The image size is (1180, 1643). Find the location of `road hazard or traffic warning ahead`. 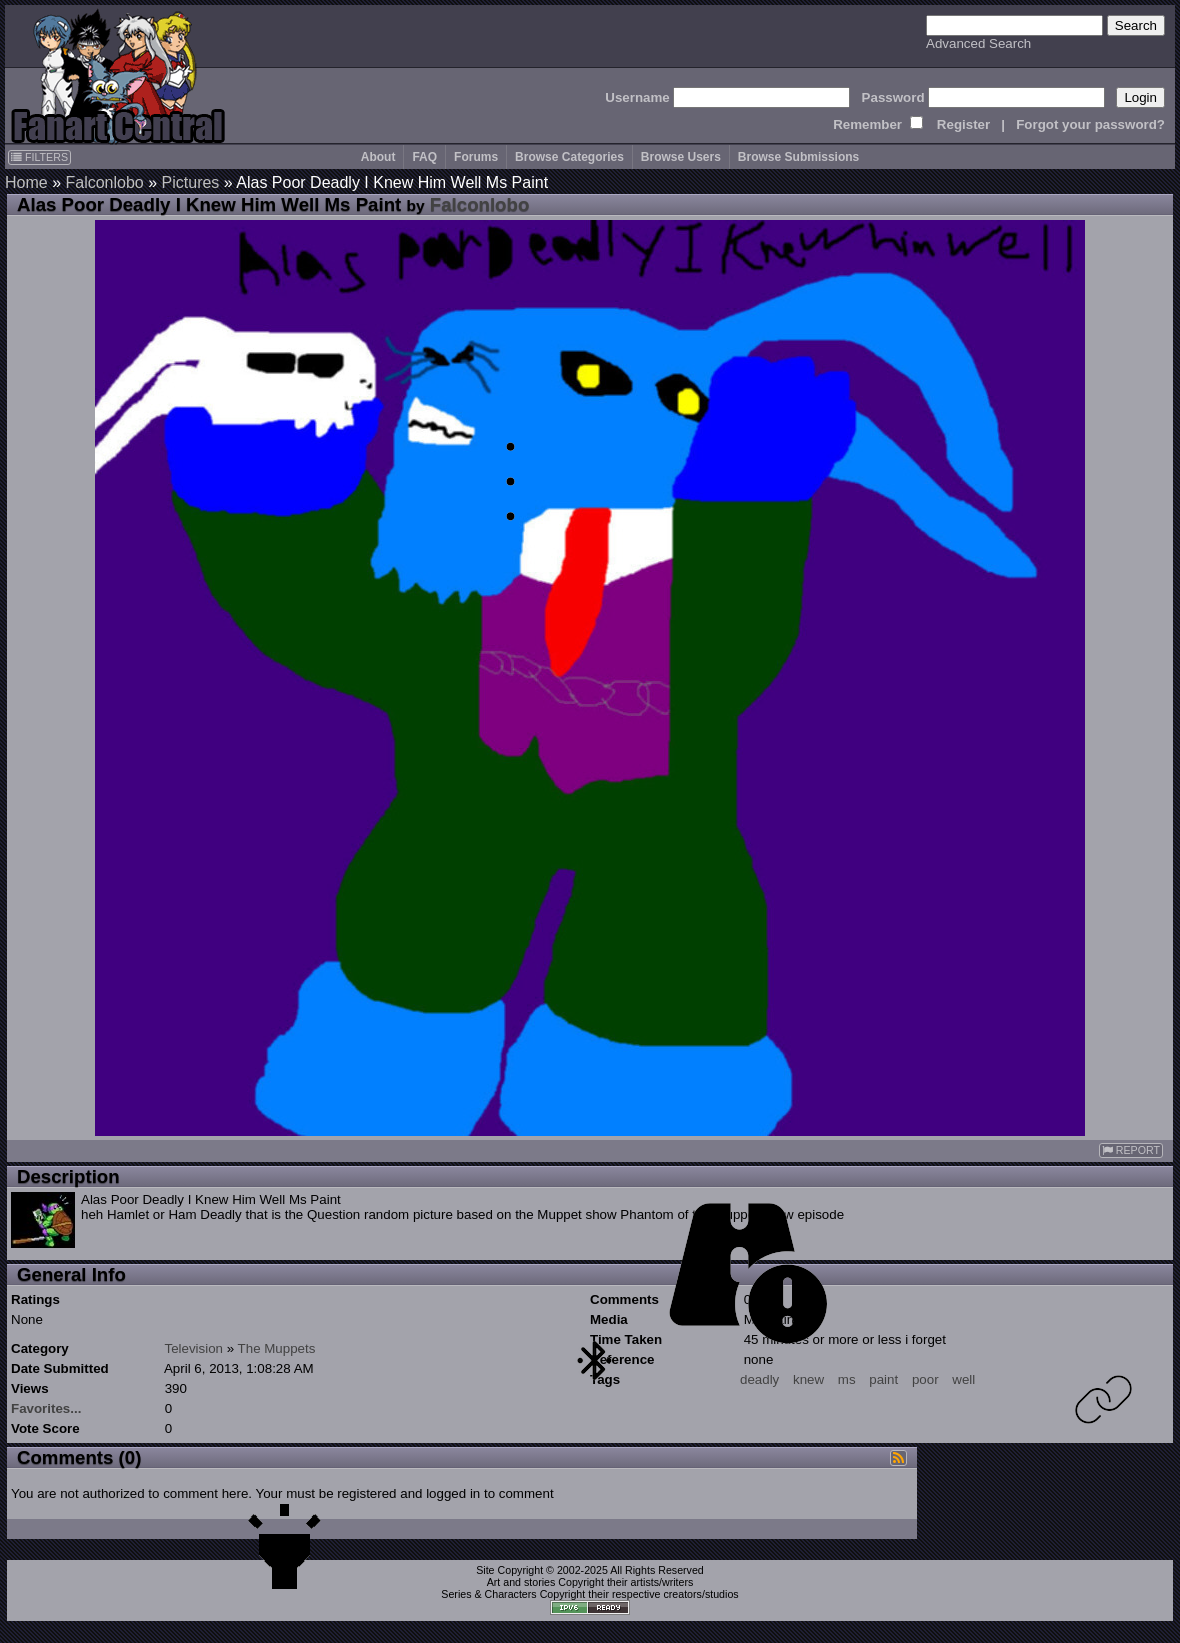

road hazard or traffic warning ahead is located at coordinates (739, 1264).